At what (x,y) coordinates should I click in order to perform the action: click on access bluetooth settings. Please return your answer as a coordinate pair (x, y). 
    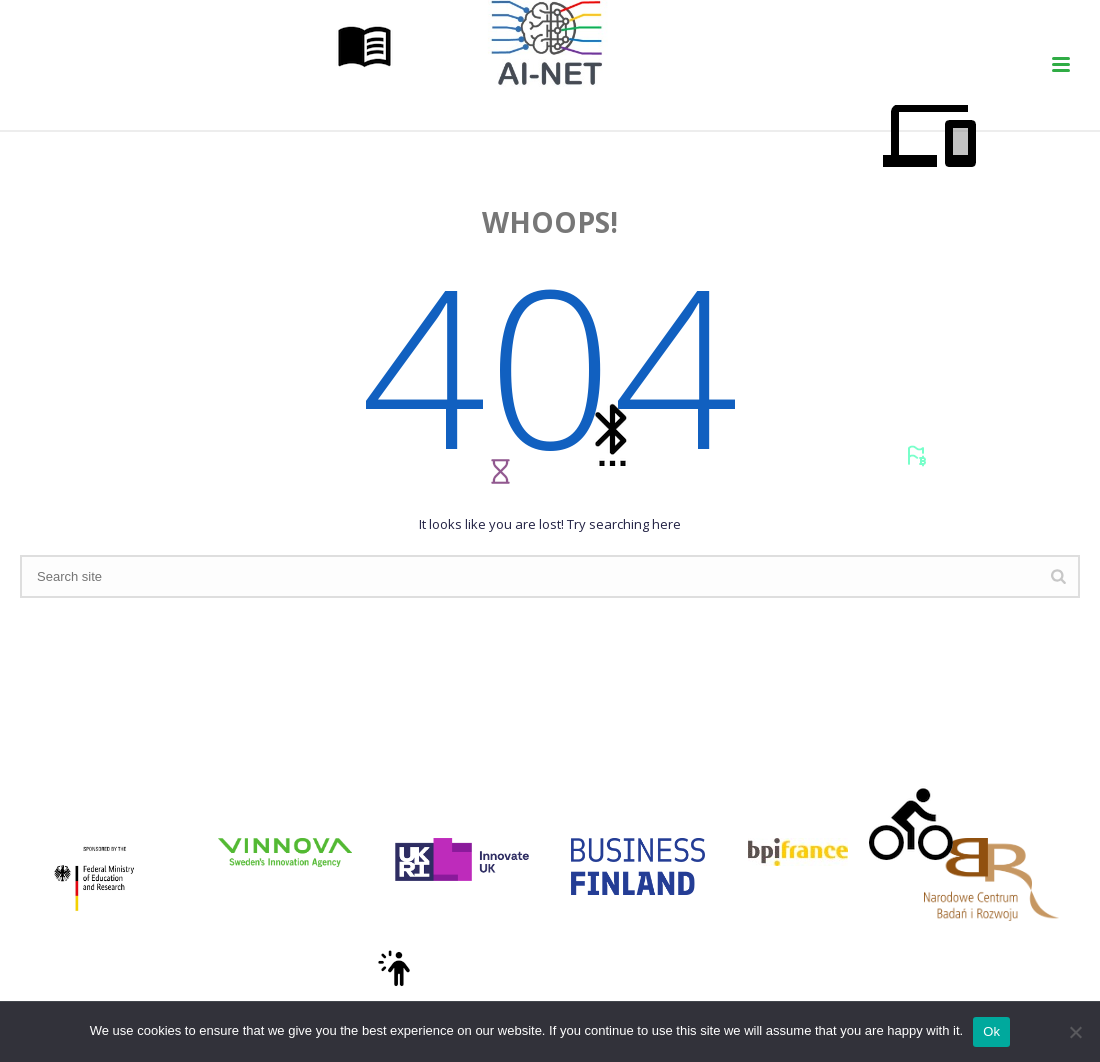
    Looking at the image, I should click on (612, 434).